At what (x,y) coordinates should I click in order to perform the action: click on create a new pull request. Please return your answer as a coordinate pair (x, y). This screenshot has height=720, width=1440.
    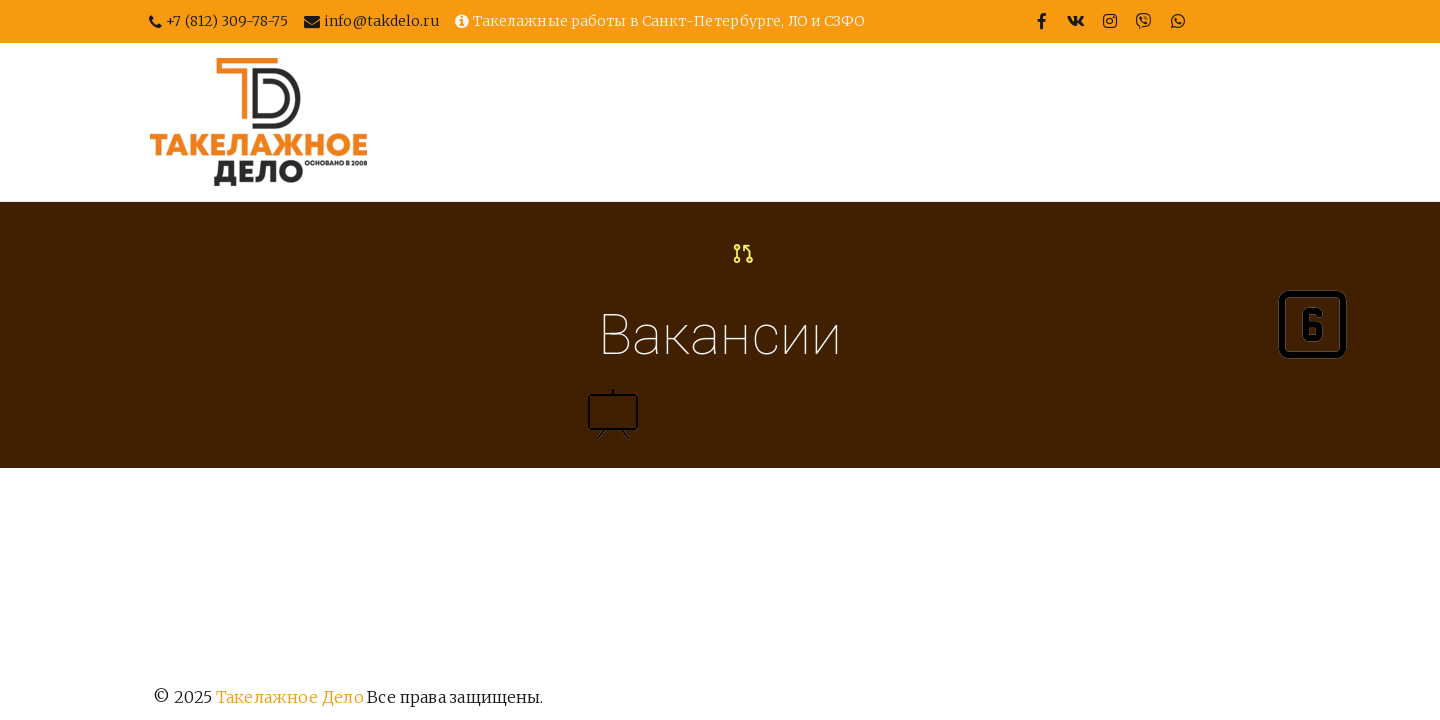
    Looking at the image, I should click on (742, 253).